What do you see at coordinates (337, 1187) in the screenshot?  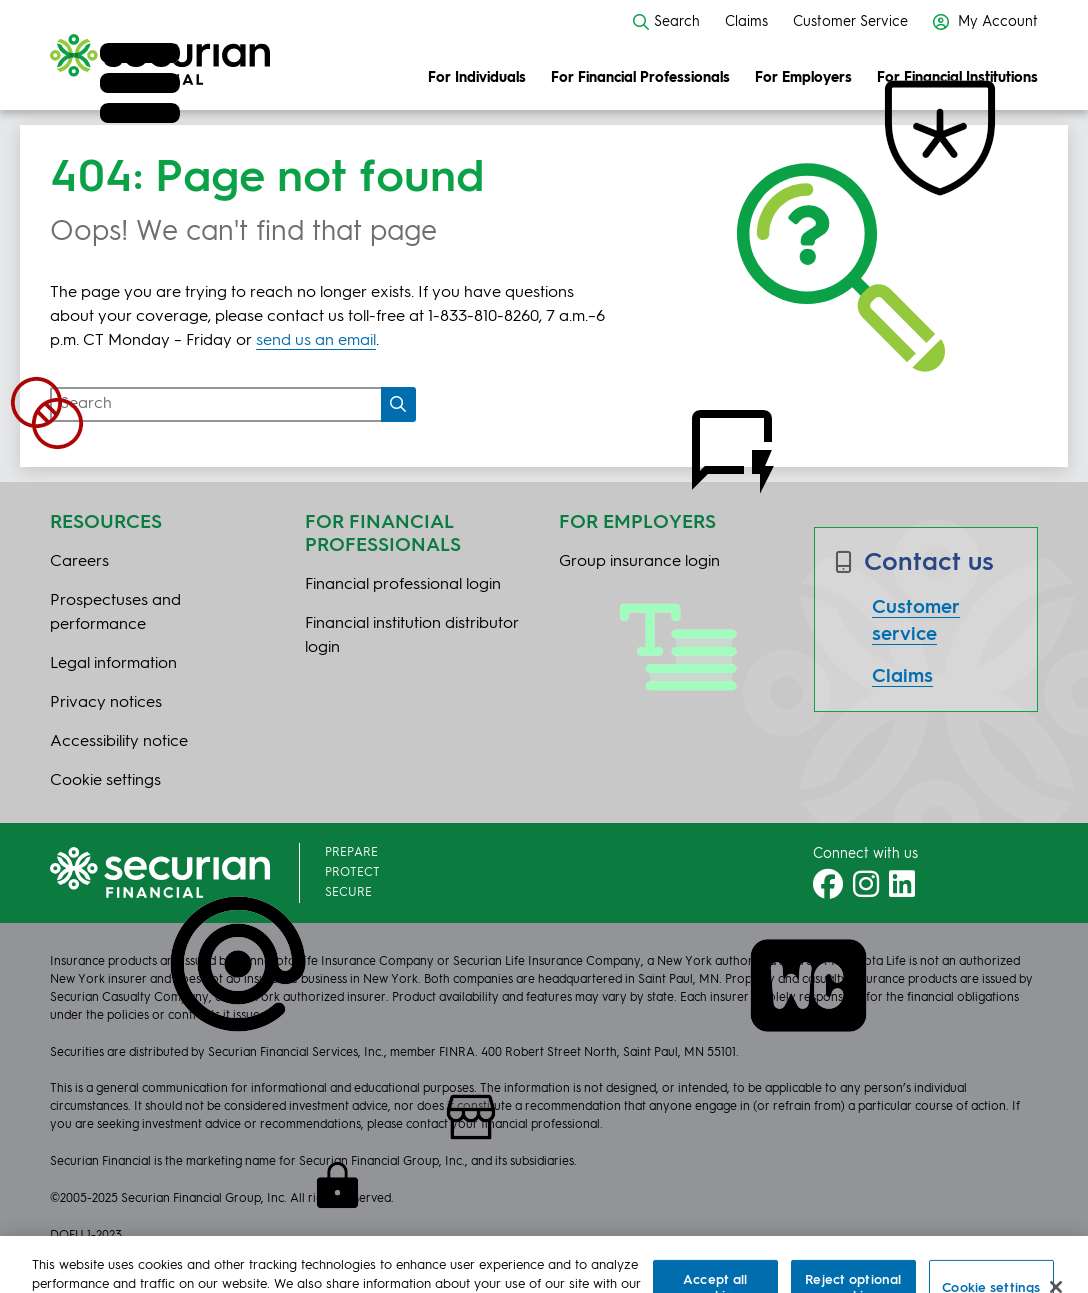 I see `indicates a locked or secured item` at bounding box center [337, 1187].